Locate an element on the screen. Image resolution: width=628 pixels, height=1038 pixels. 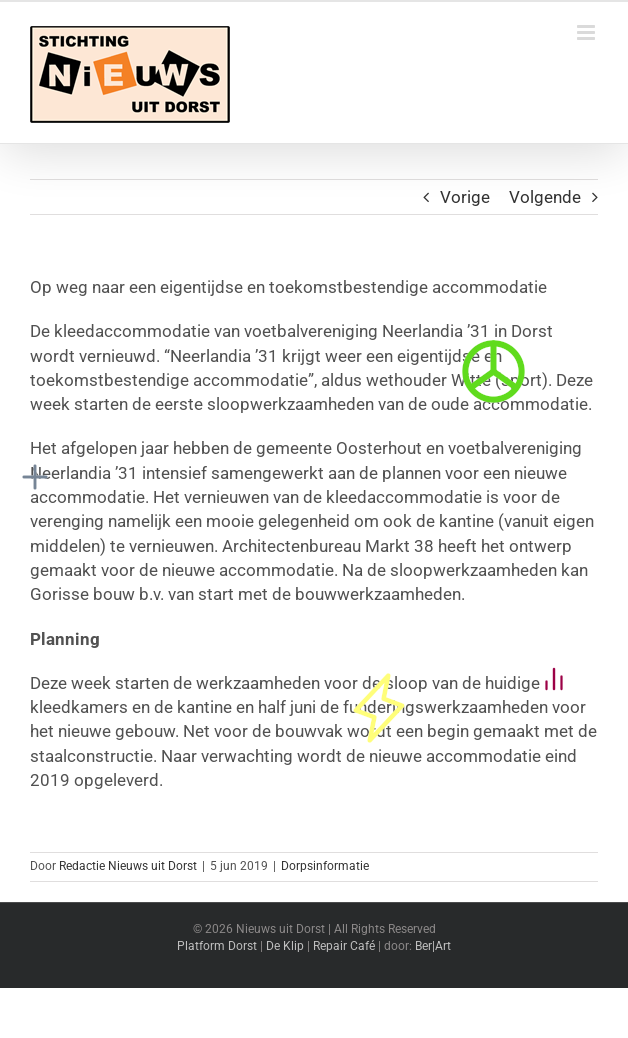
indicates fast or instant action is located at coordinates (379, 708).